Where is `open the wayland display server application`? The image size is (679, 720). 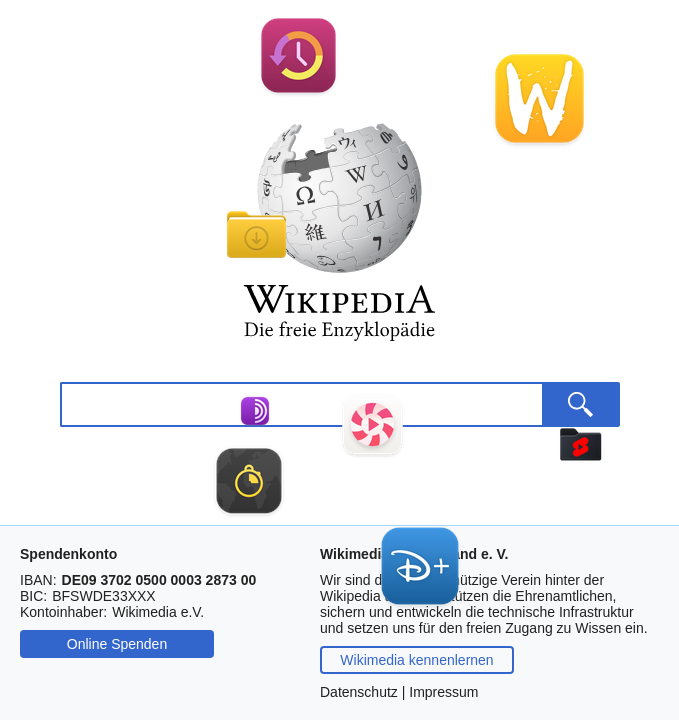
open the wayland display server application is located at coordinates (539, 98).